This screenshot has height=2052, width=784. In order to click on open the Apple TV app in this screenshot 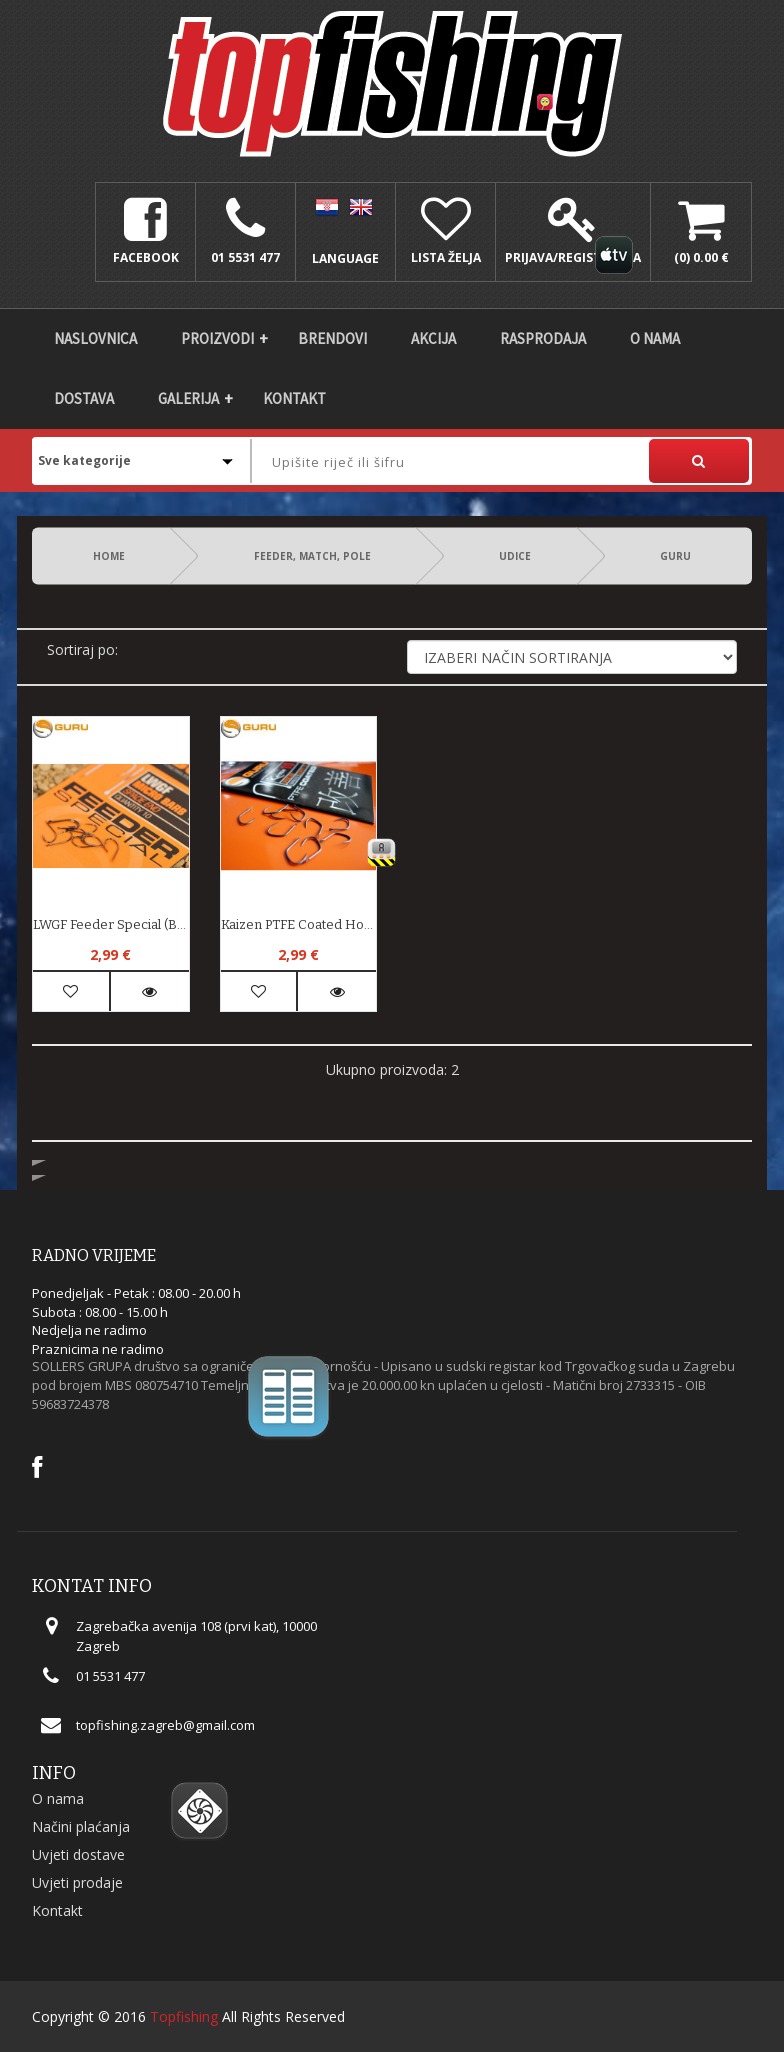, I will do `click(614, 255)`.